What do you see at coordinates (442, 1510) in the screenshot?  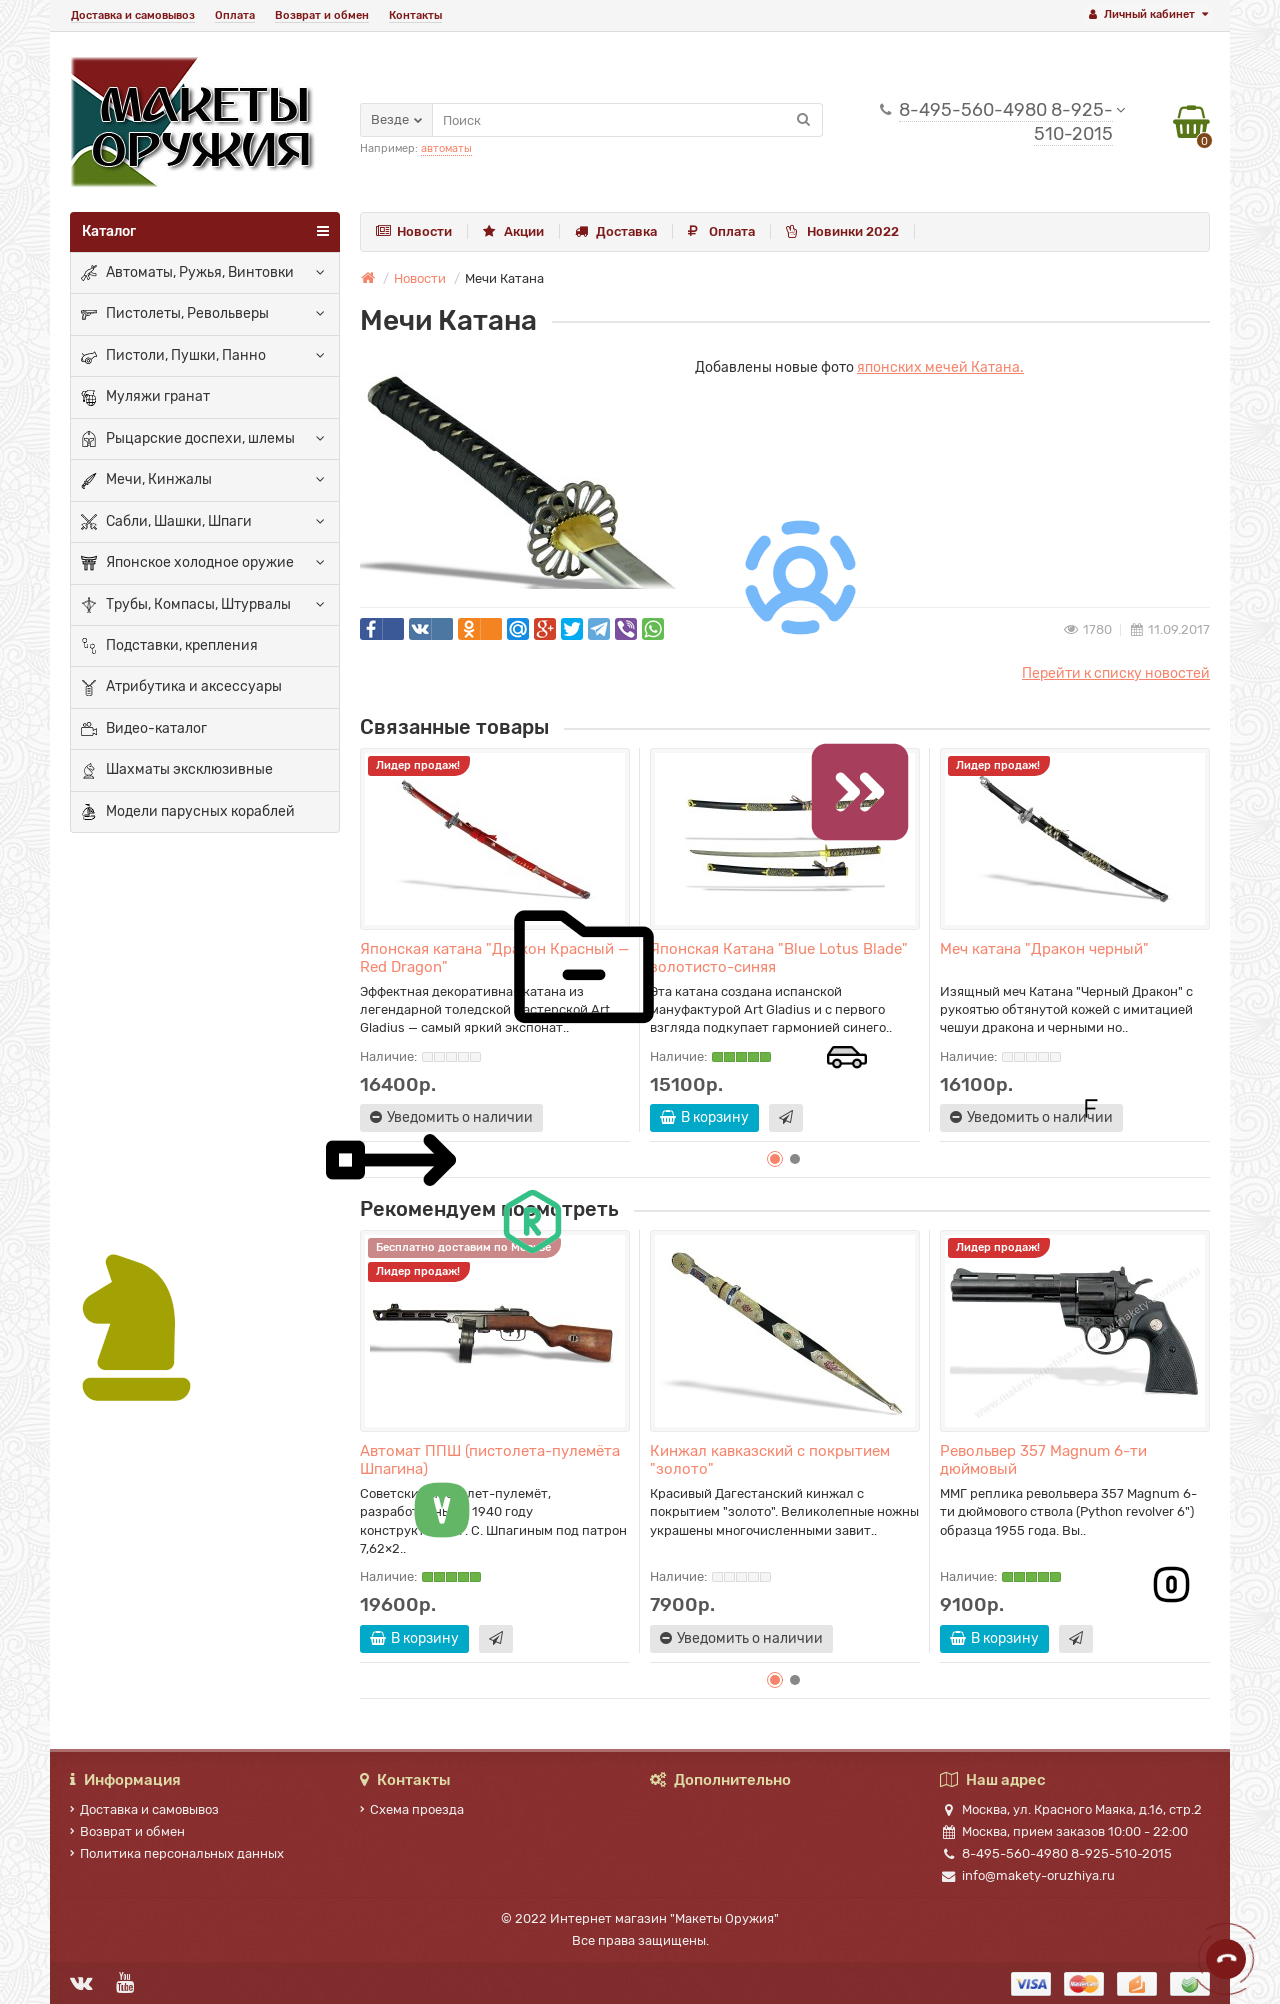 I see `indicates a verified status or badge` at bounding box center [442, 1510].